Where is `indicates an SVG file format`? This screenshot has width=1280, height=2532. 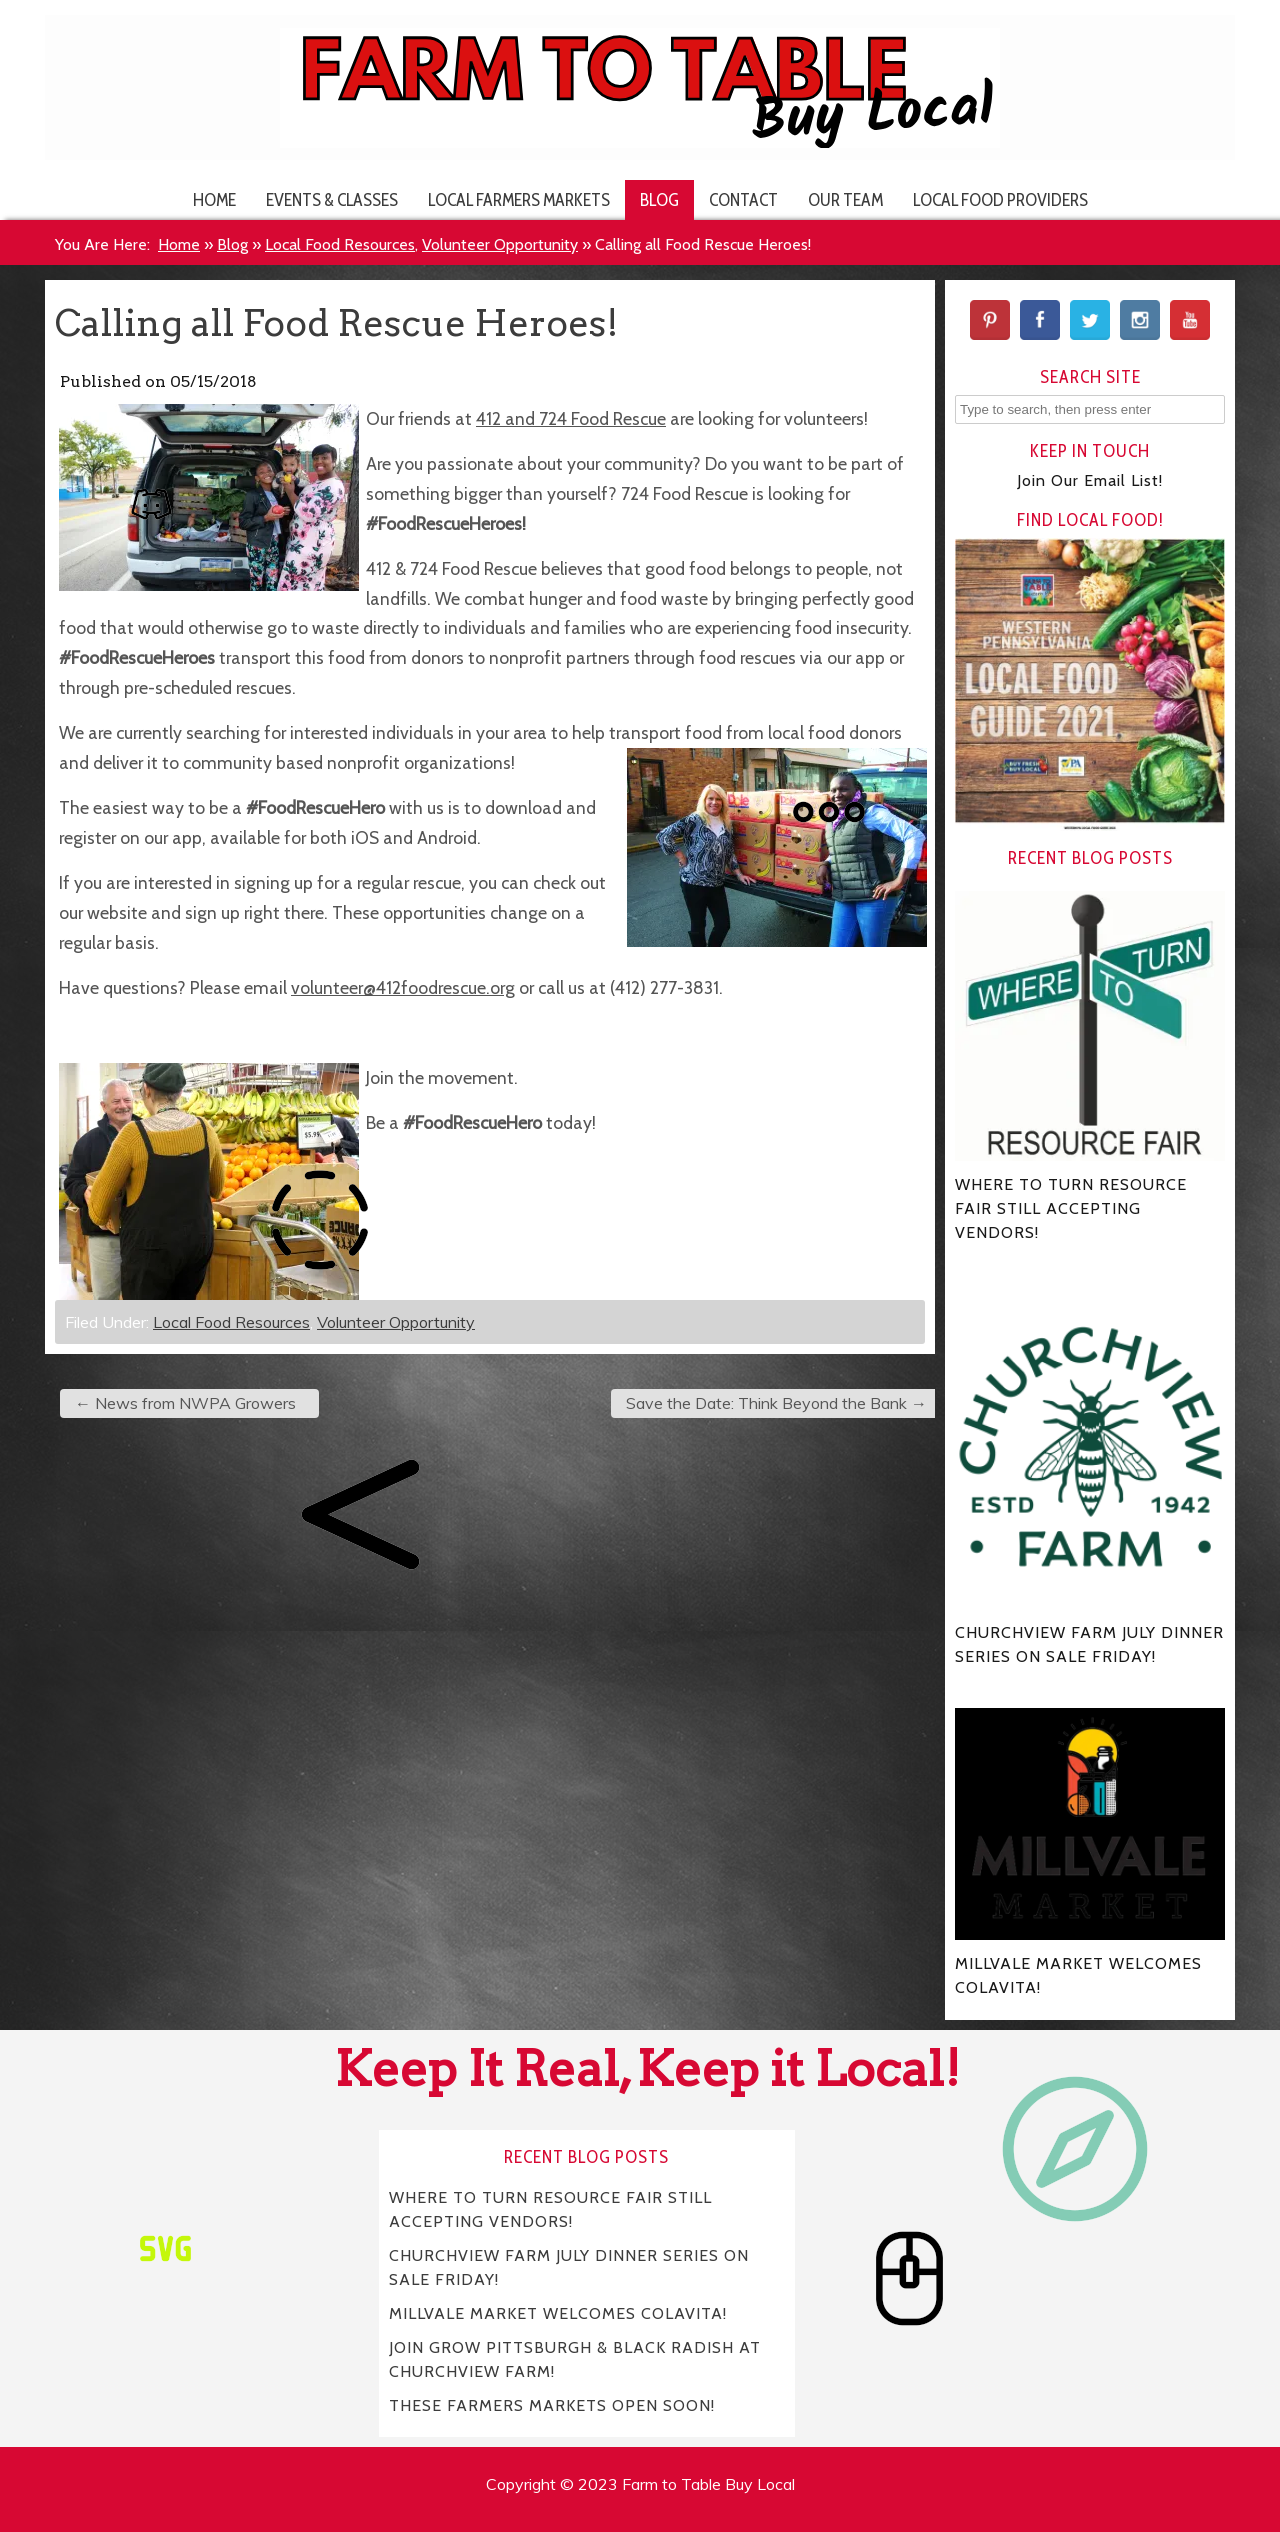
indicates an SVG file format is located at coordinates (165, 2248).